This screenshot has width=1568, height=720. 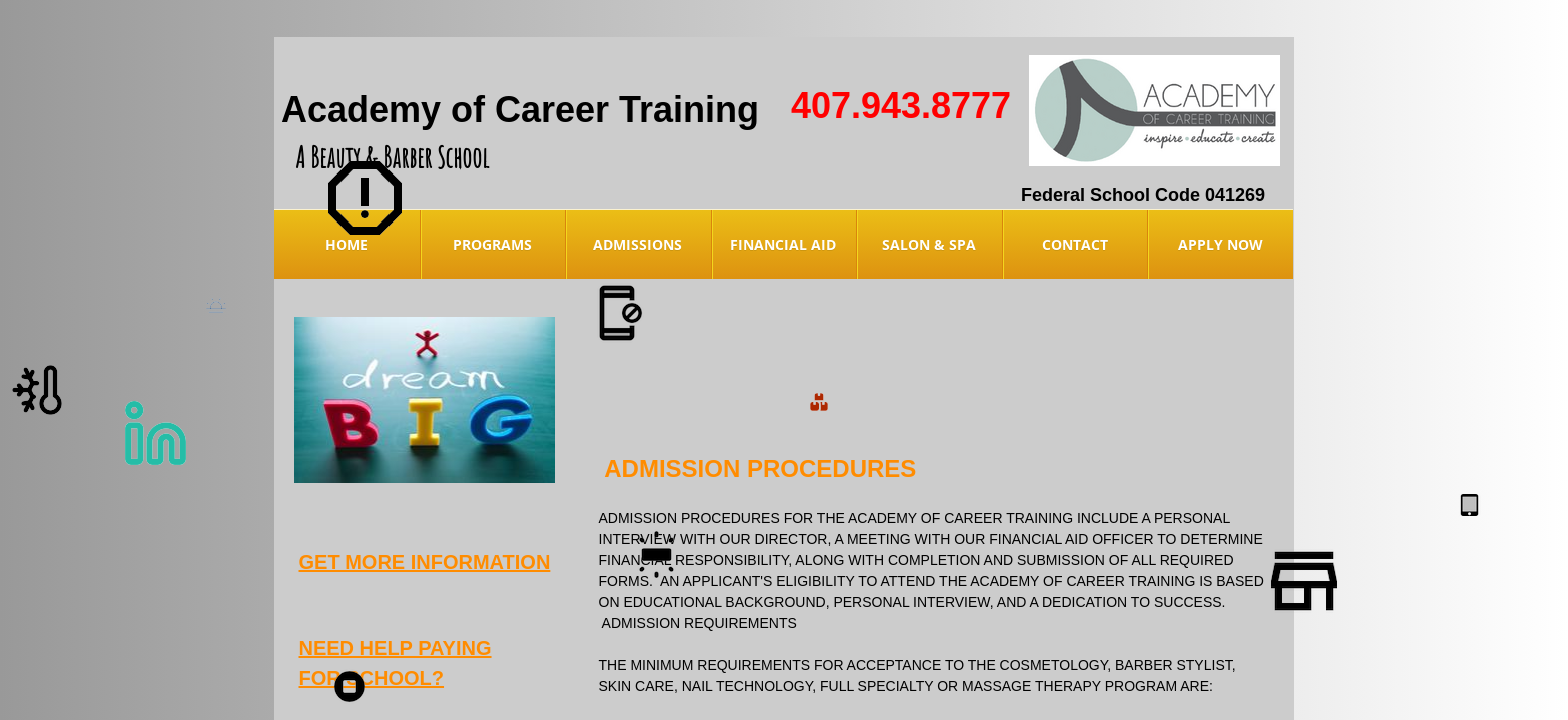 What do you see at coordinates (365, 198) in the screenshot?
I see `report an issue or violation` at bounding box center [365, 198].